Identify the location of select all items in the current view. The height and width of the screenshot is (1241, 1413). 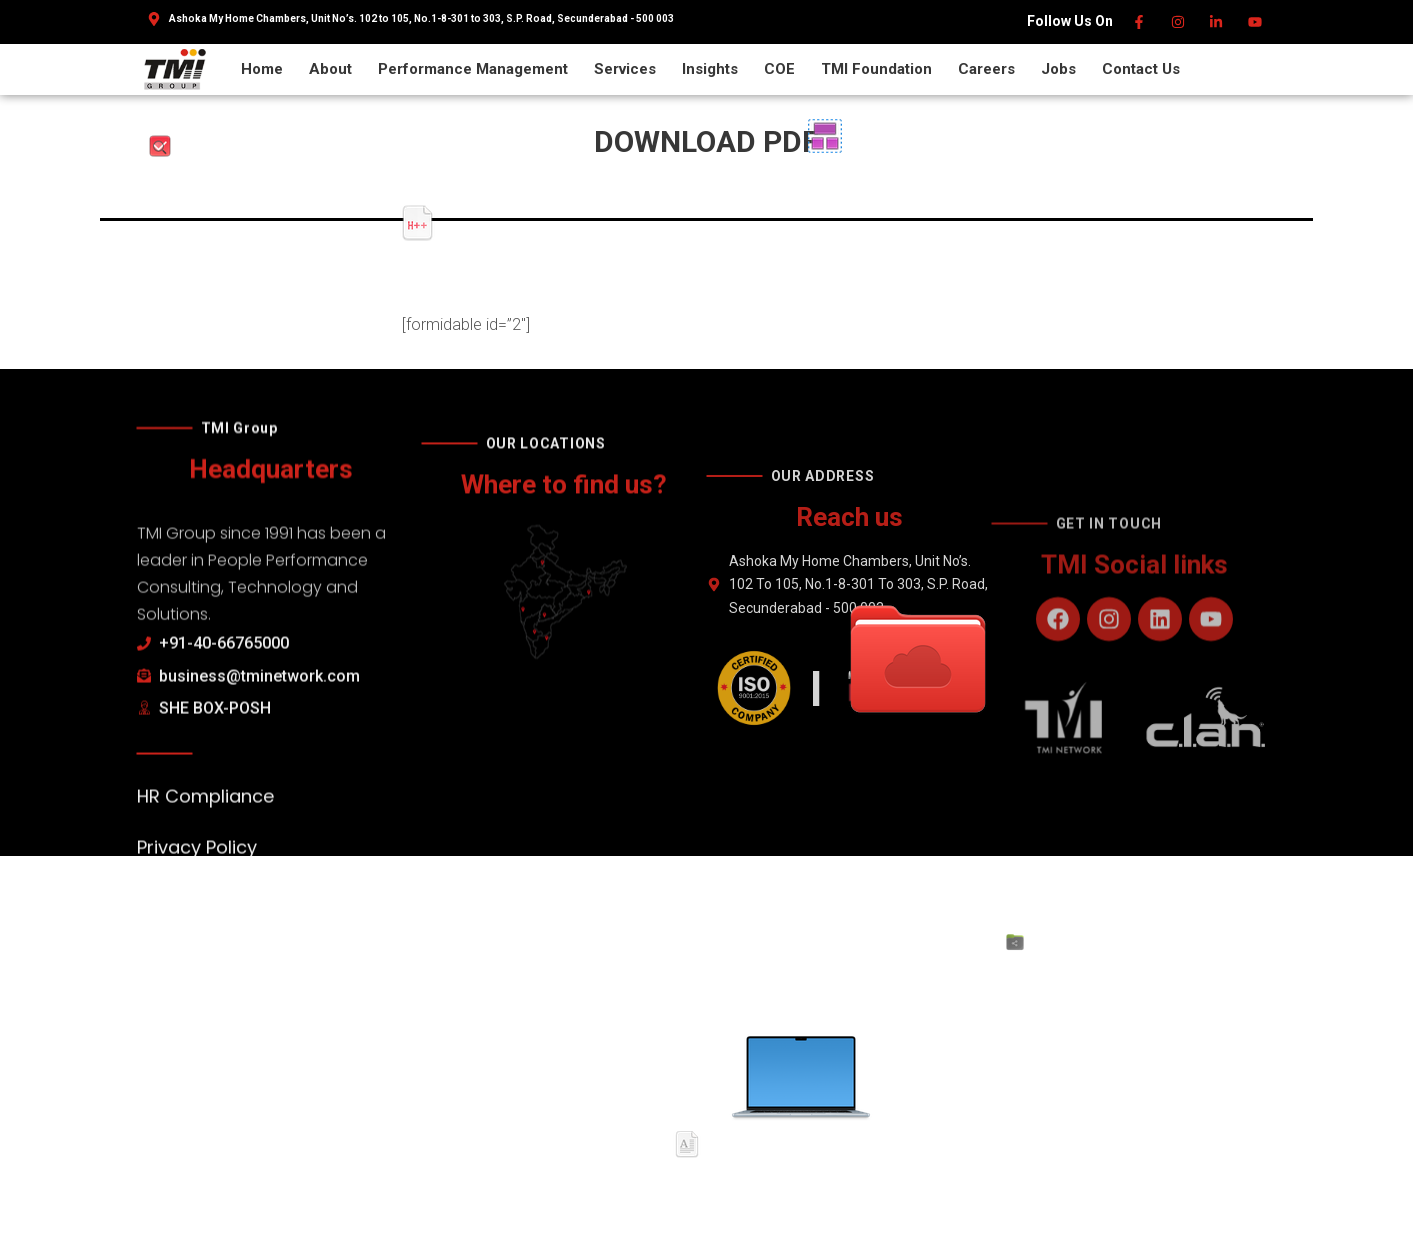
(825, 136).